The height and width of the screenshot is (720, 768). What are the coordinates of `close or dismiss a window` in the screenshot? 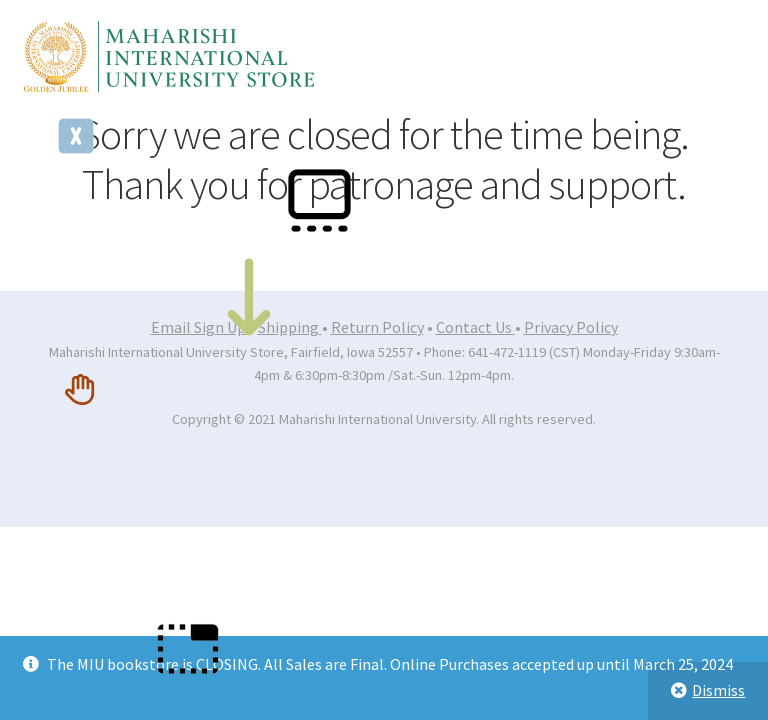 It's located at (76, 136).